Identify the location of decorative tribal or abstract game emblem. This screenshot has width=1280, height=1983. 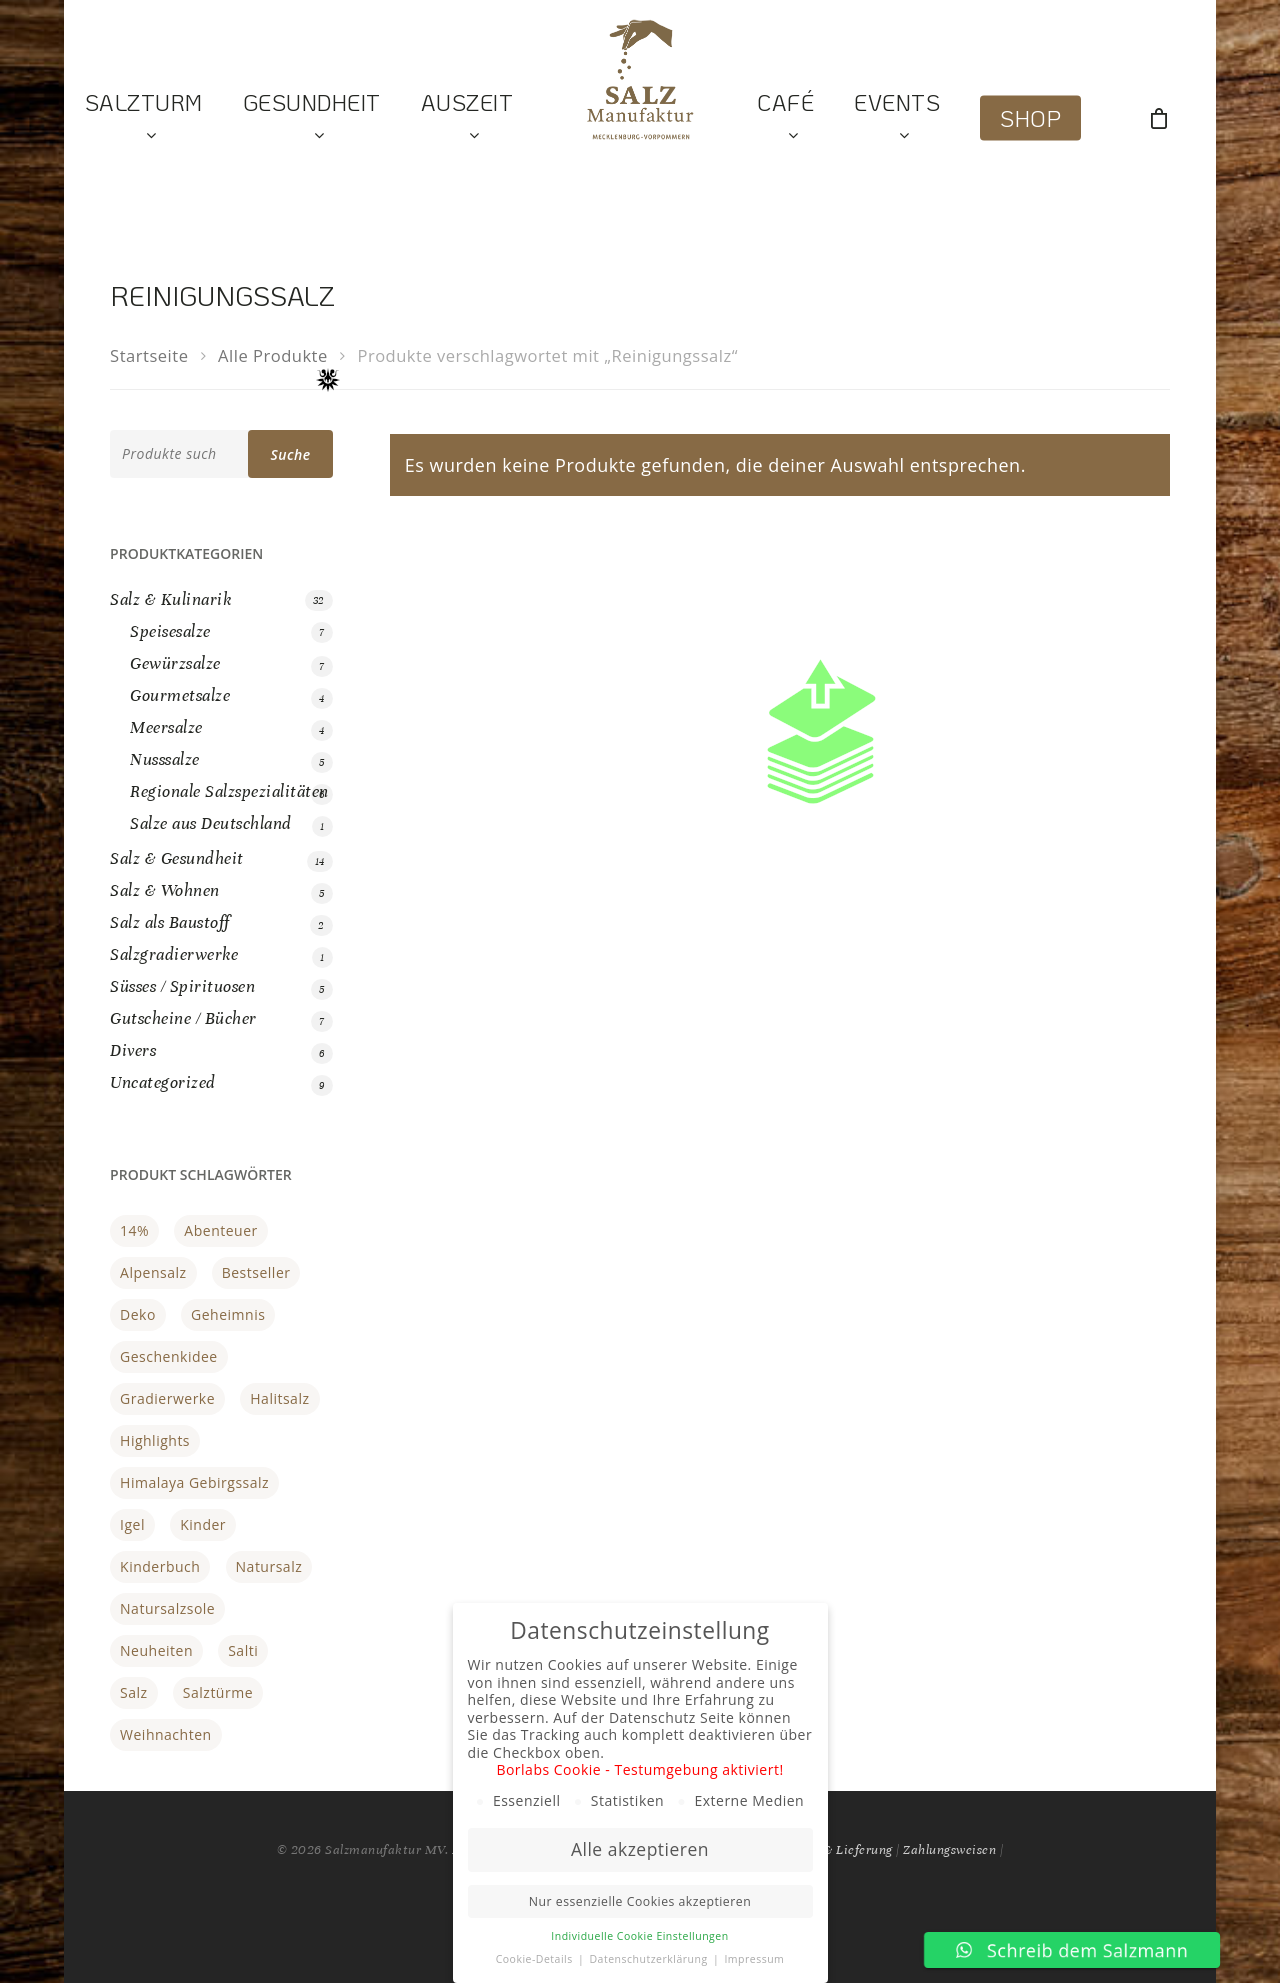
(328, 380).